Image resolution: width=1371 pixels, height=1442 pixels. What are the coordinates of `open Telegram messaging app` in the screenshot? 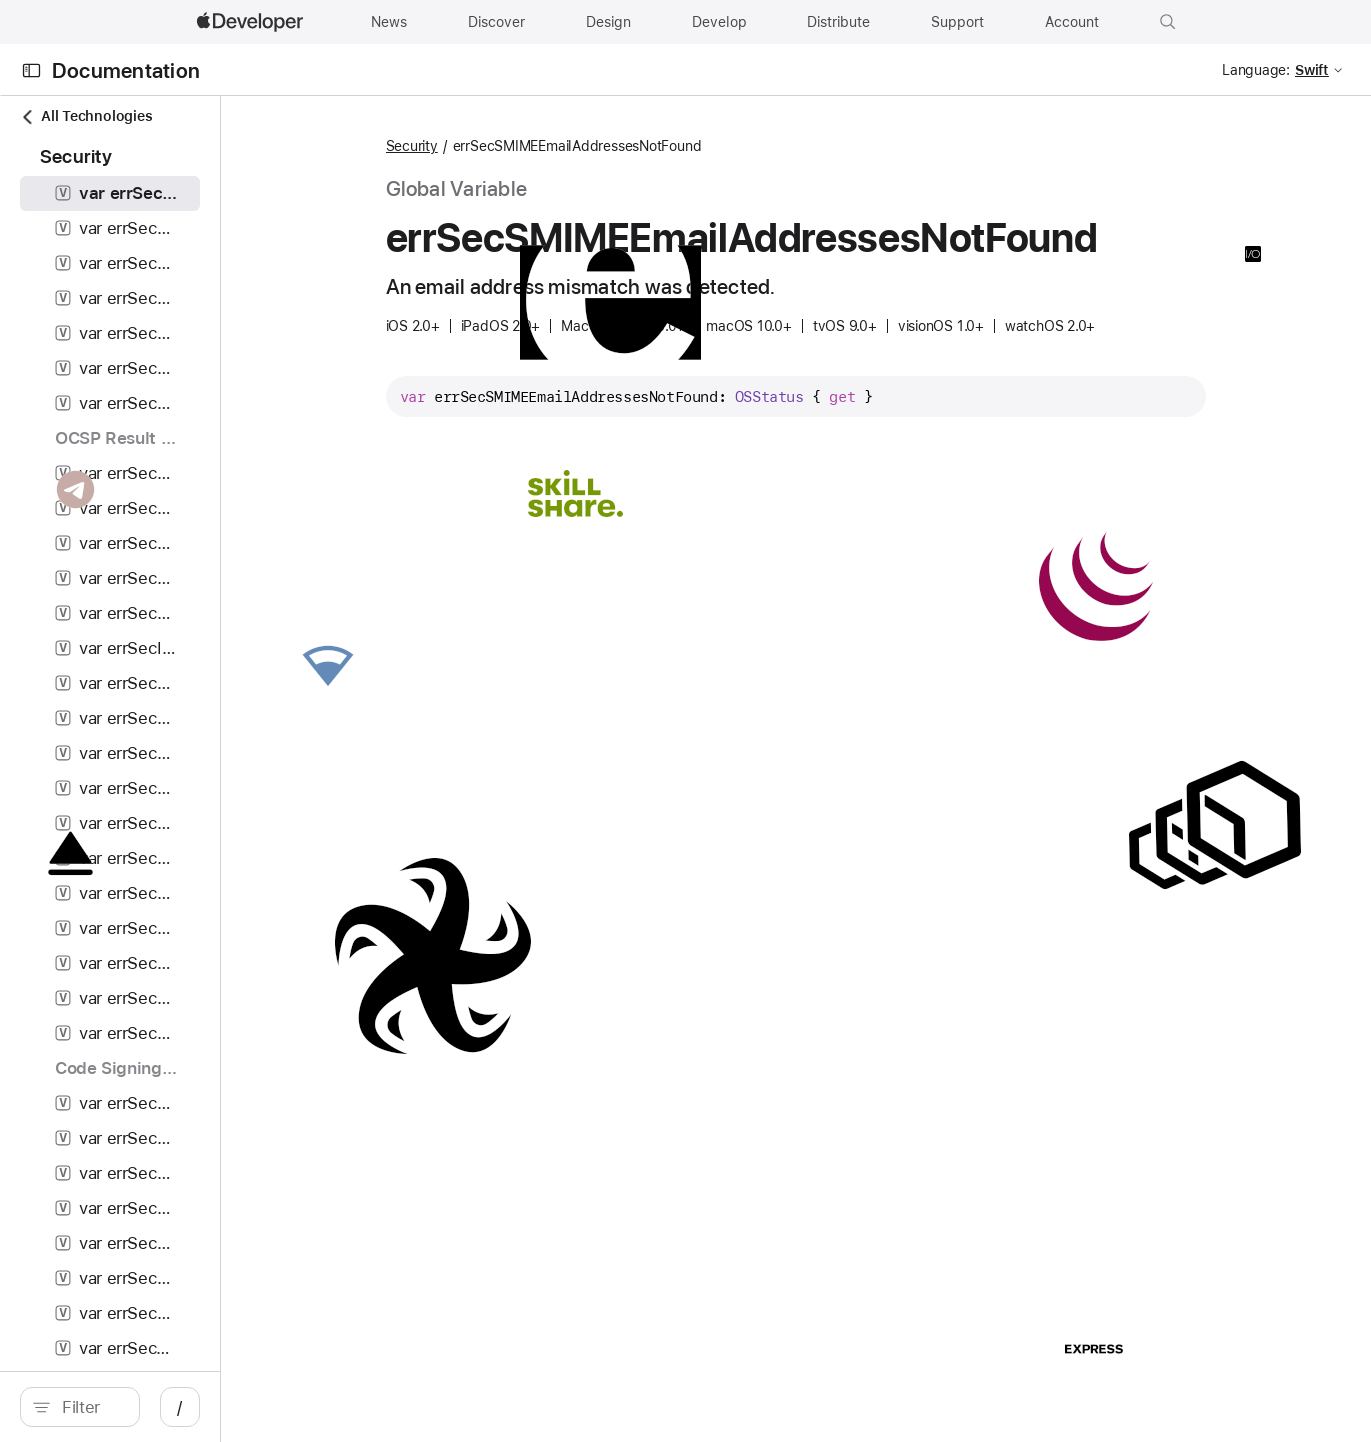 It's located at (75, 489).